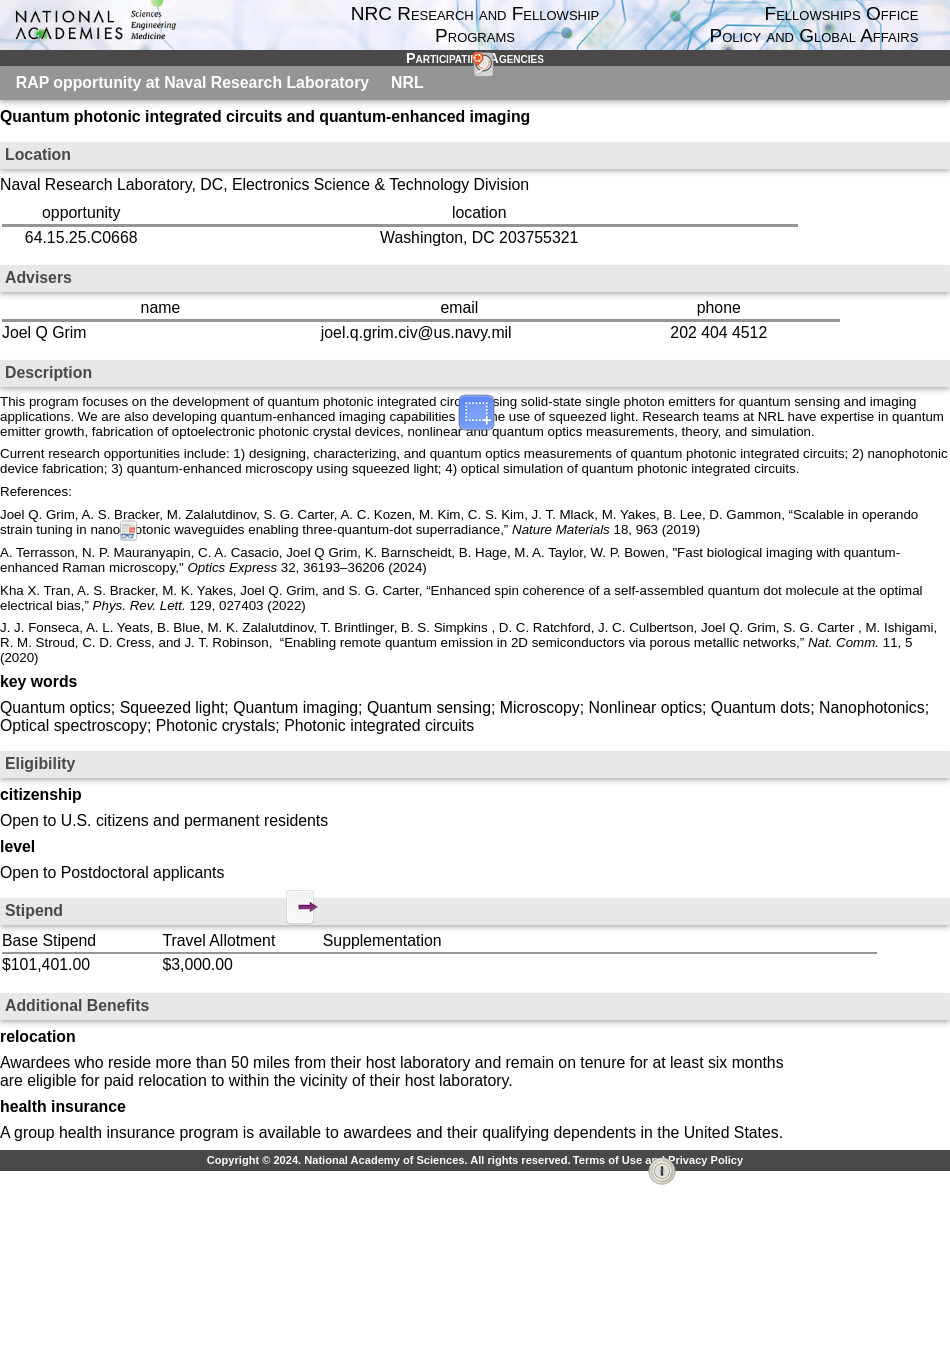 Image resolution: width=950 pixels, height=1351 pixels. Describe the element at coordinates (476, 412) in the screenshot. I see `take a screenshot` at that location.